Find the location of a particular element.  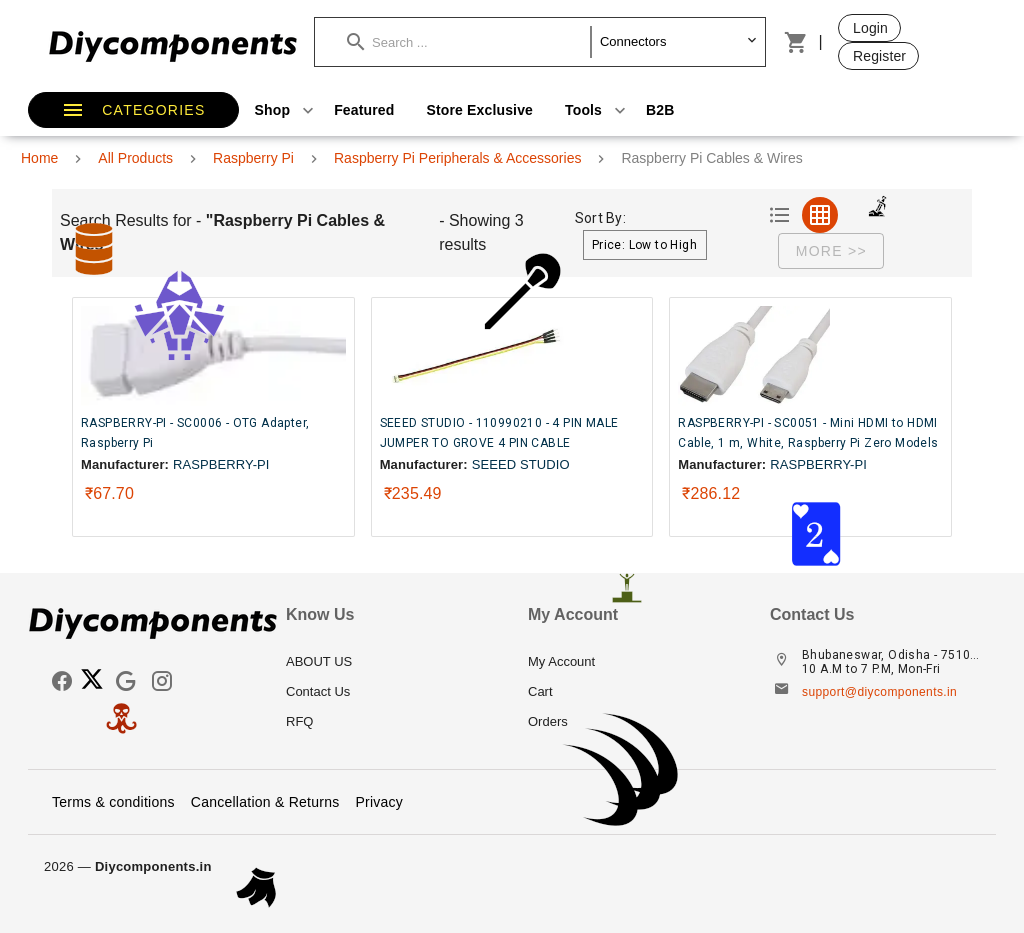

equip a cape or cloak item is located at coordinates (256, 888).